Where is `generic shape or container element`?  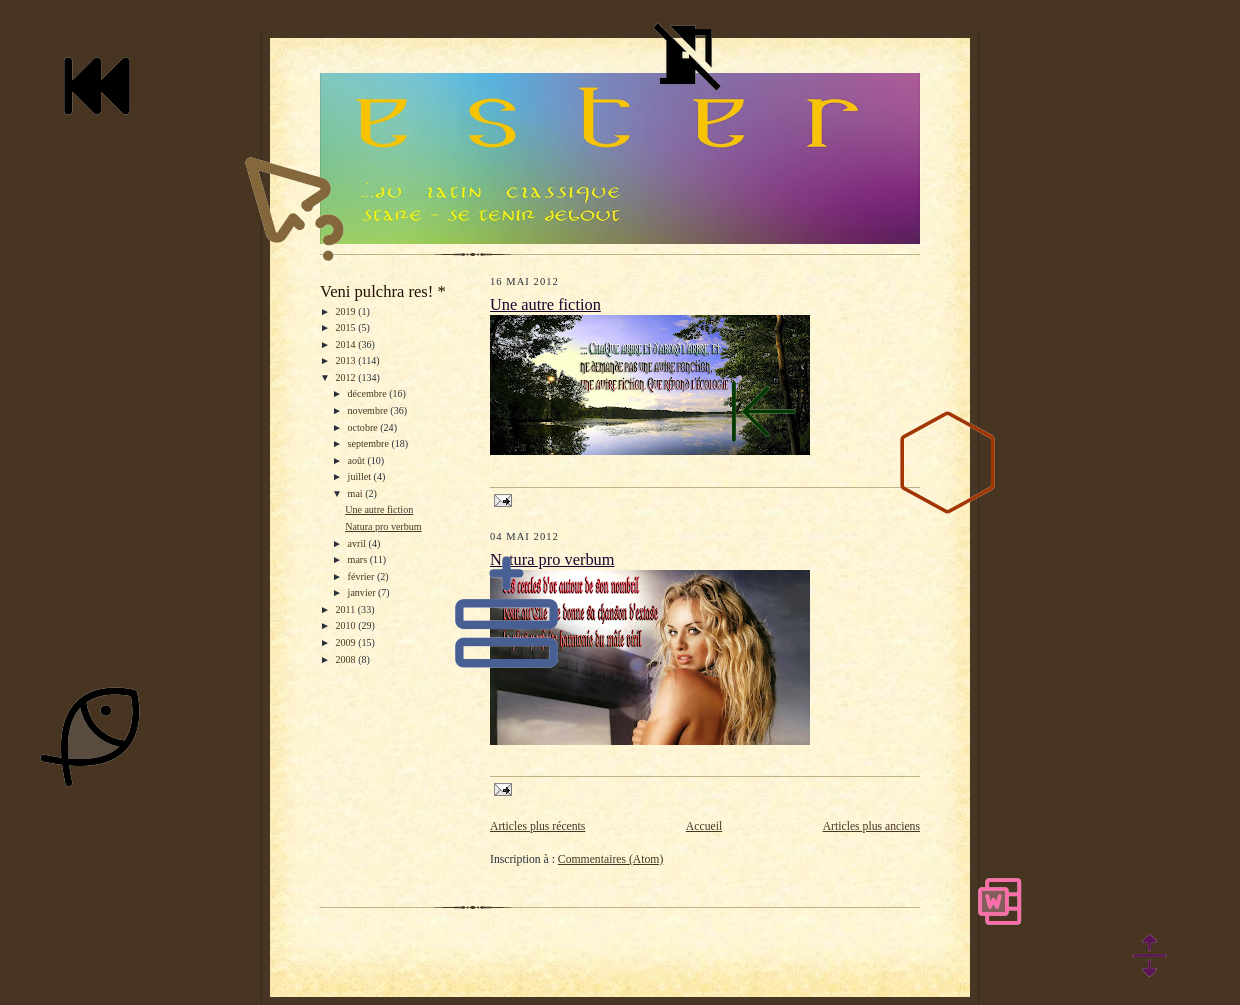
generic shape or container element is located at coordinates (947, 462).